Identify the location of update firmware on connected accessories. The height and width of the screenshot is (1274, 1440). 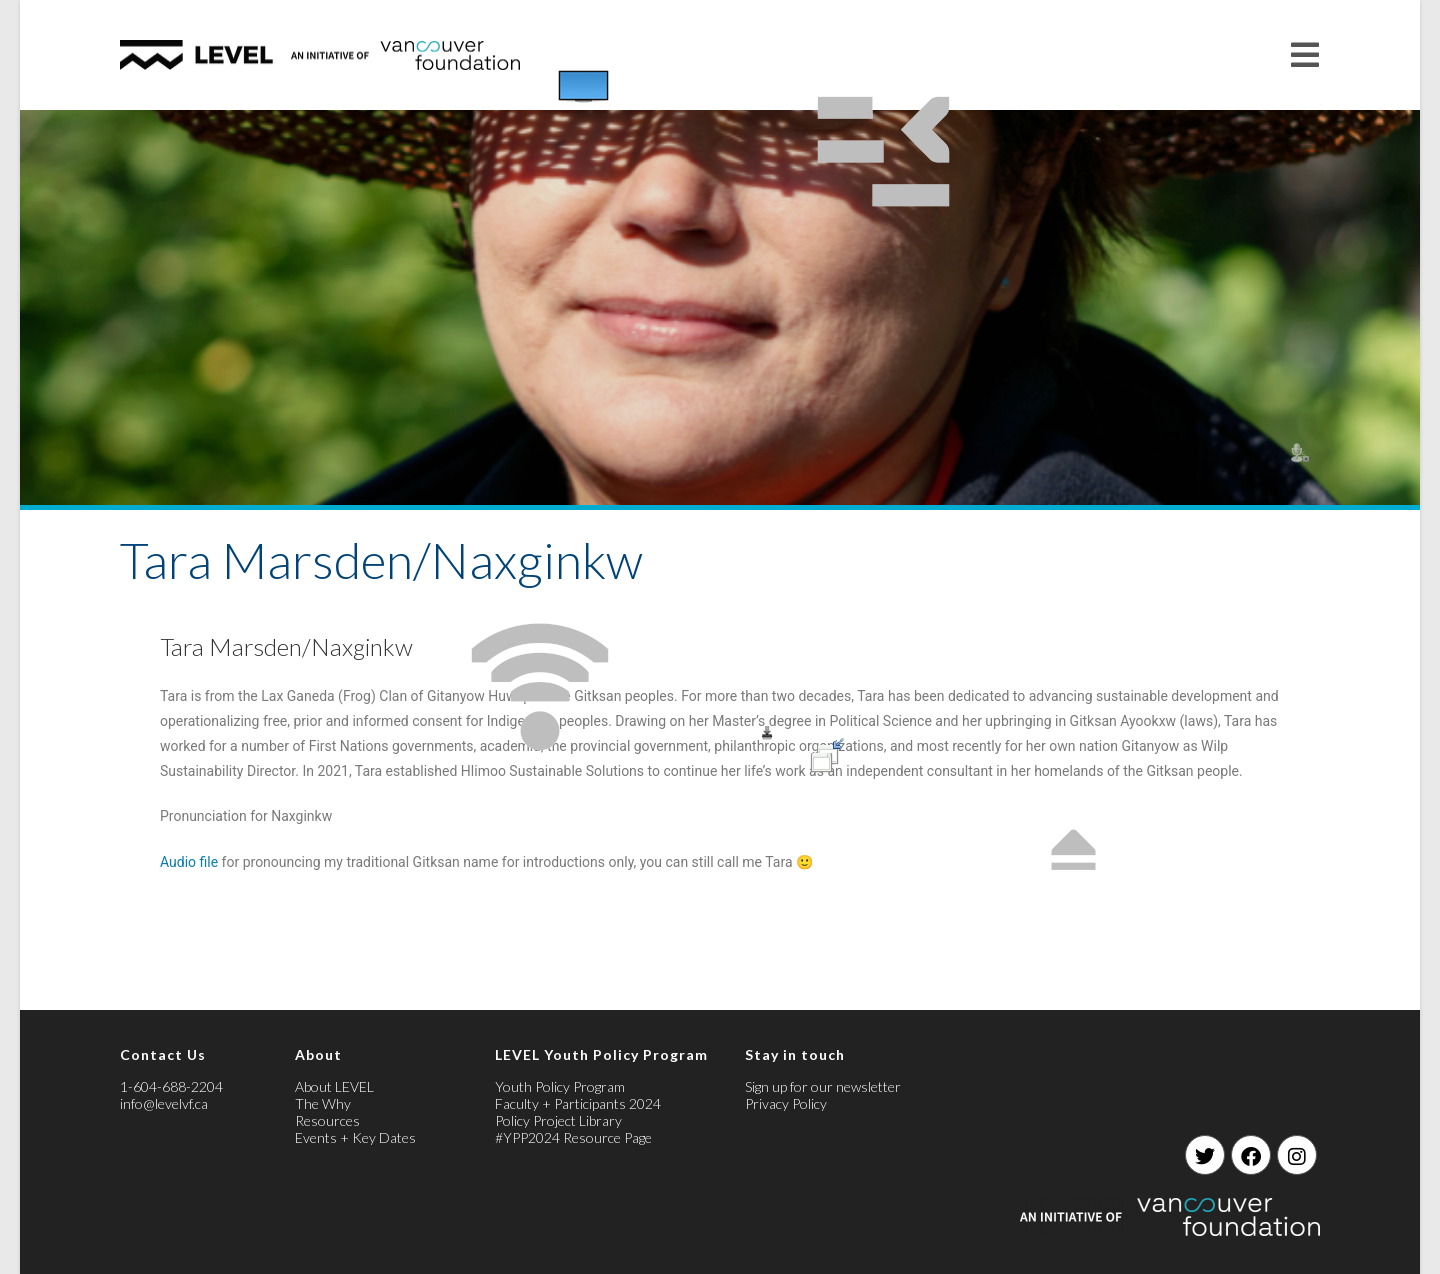
(767, 733).